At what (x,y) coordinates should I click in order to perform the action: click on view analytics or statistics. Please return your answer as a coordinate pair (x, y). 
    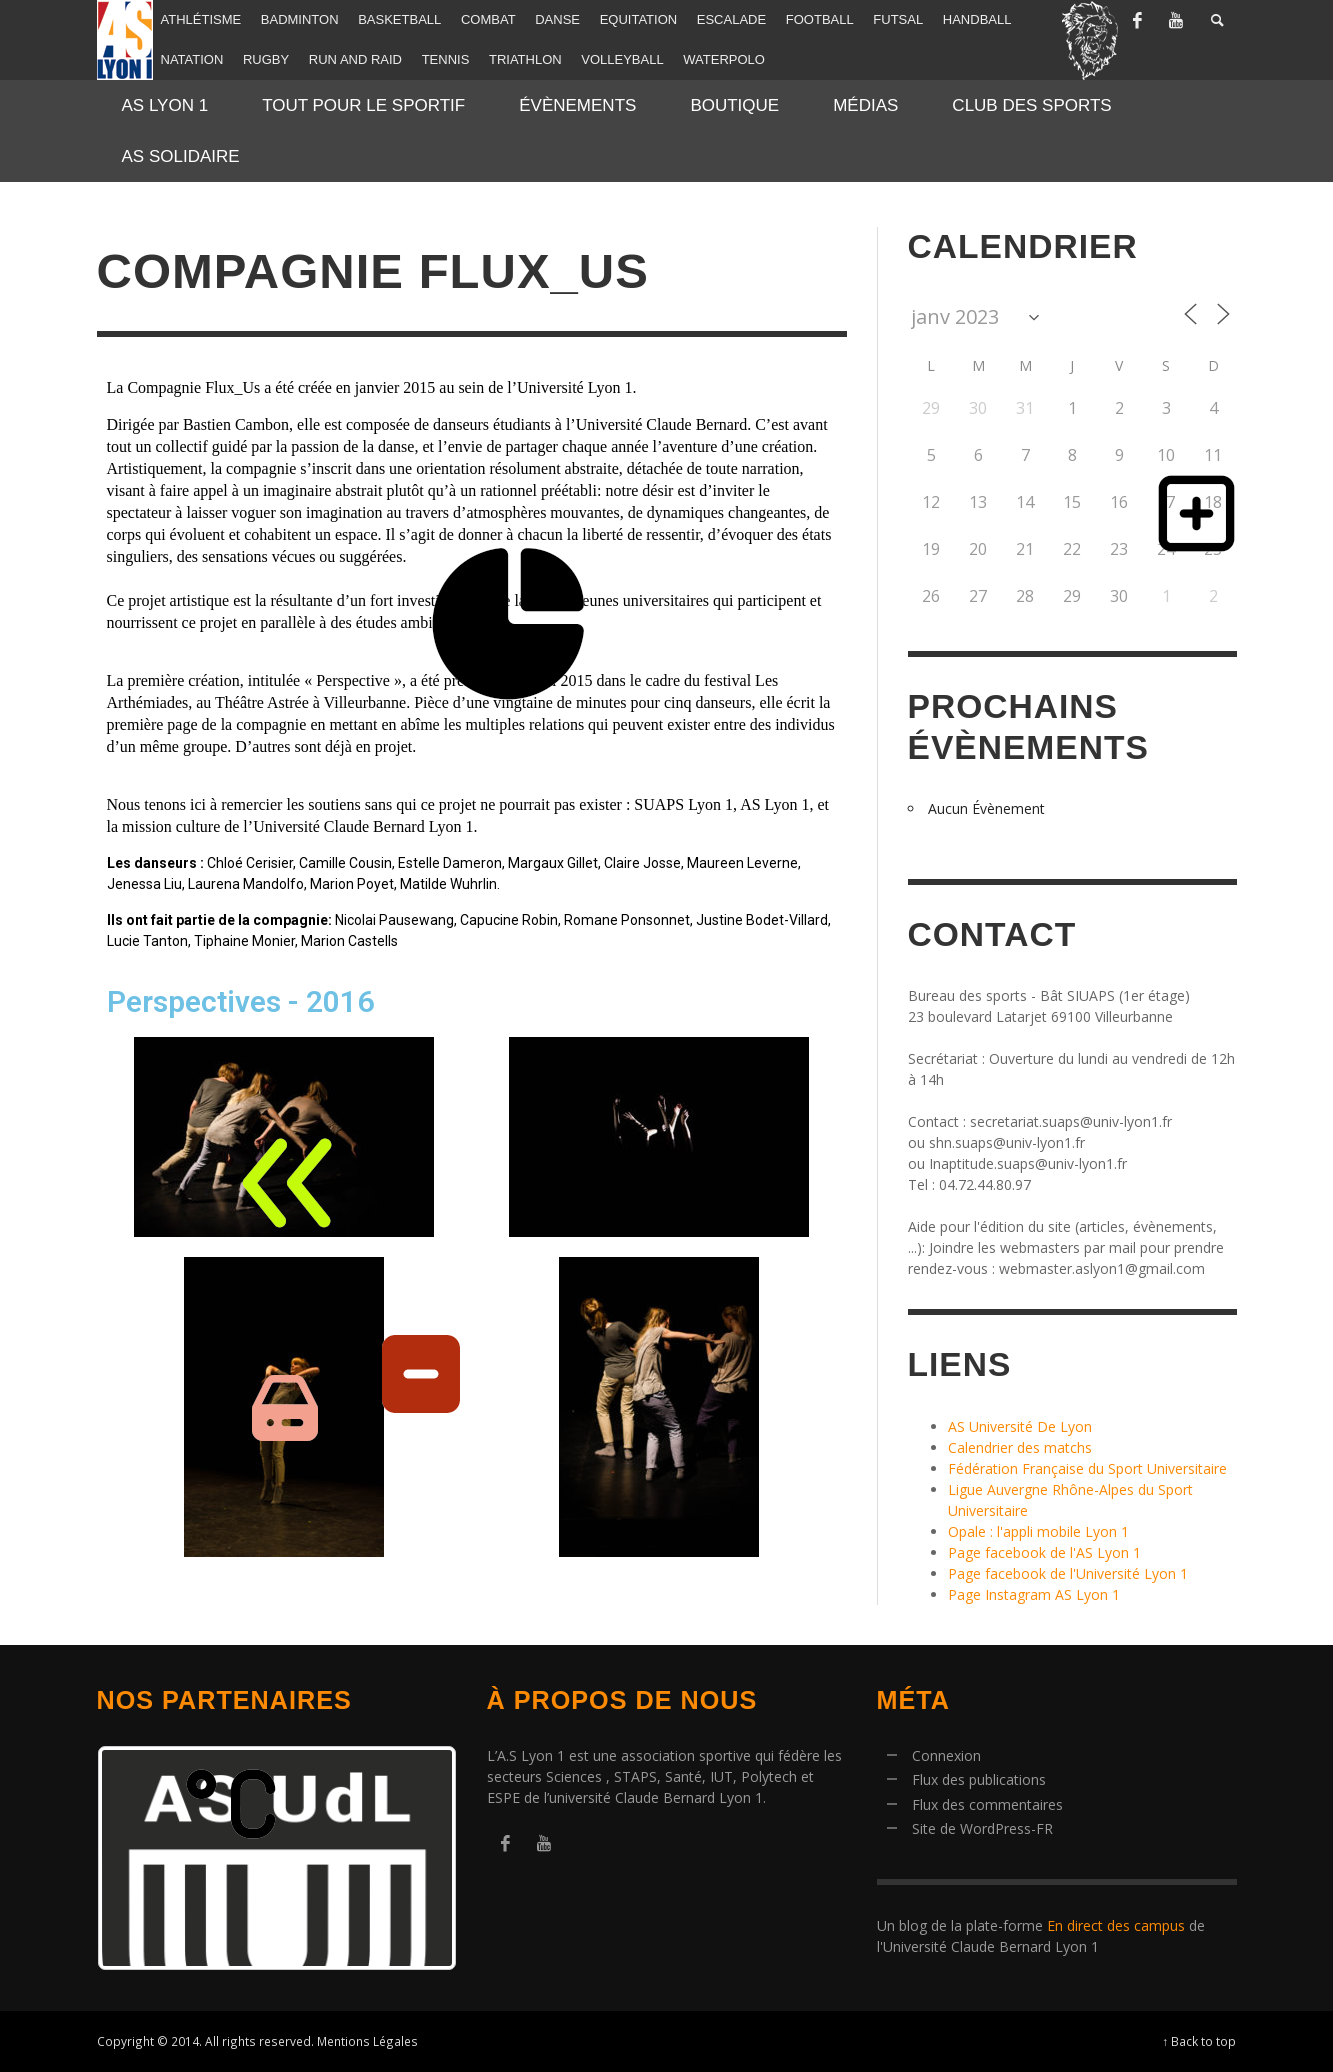
    Looking at the image, I should click on (508, 624).